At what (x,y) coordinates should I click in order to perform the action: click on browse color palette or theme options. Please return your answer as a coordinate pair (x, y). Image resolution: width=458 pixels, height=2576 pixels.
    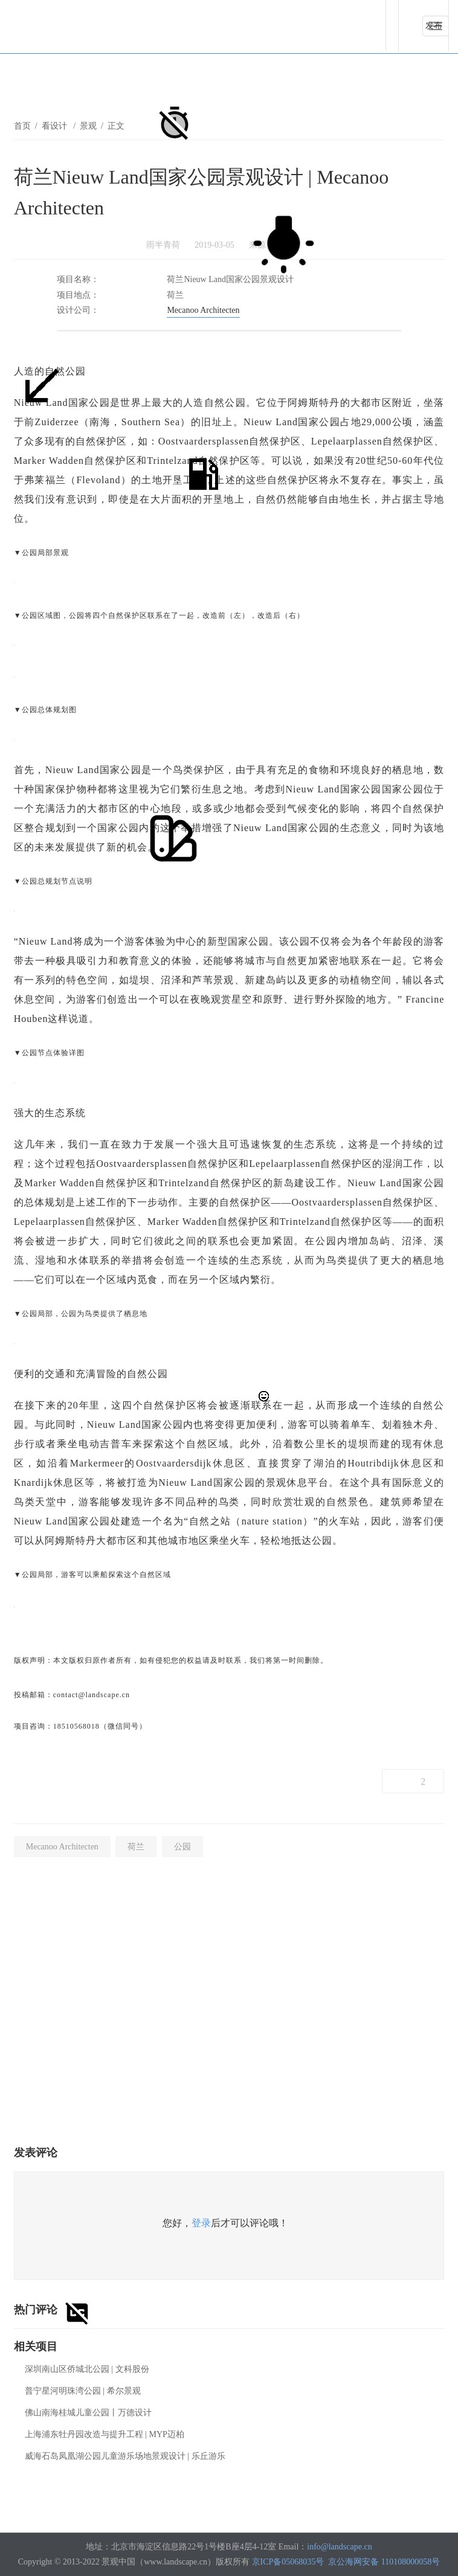
    Looking at the image, I should click on (173, 838).